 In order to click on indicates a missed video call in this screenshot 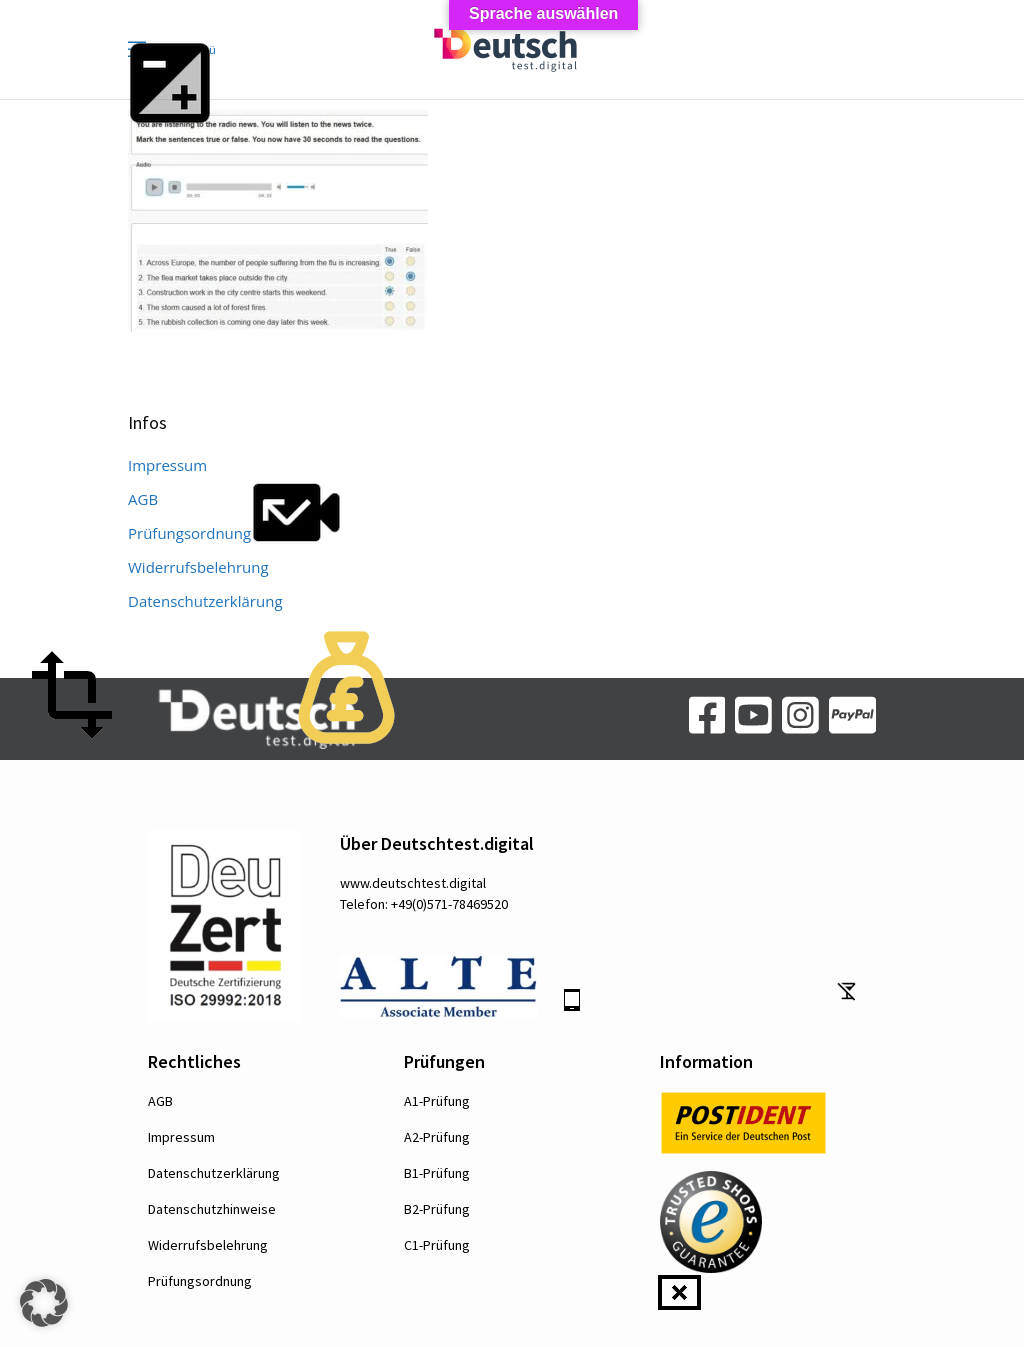, I will do `click(296, 512)`.